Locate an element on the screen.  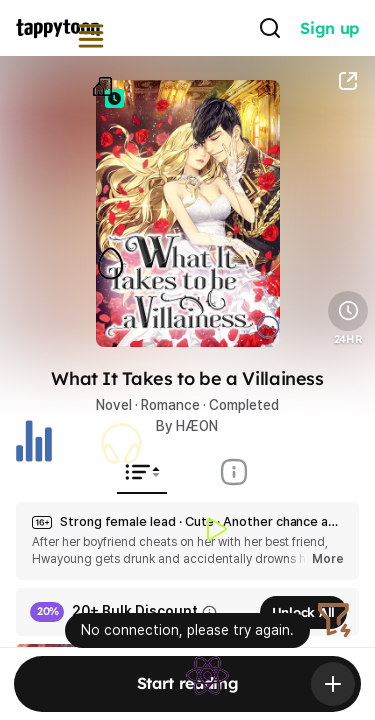
React framework or library logo is located at coordinates (207, 675).